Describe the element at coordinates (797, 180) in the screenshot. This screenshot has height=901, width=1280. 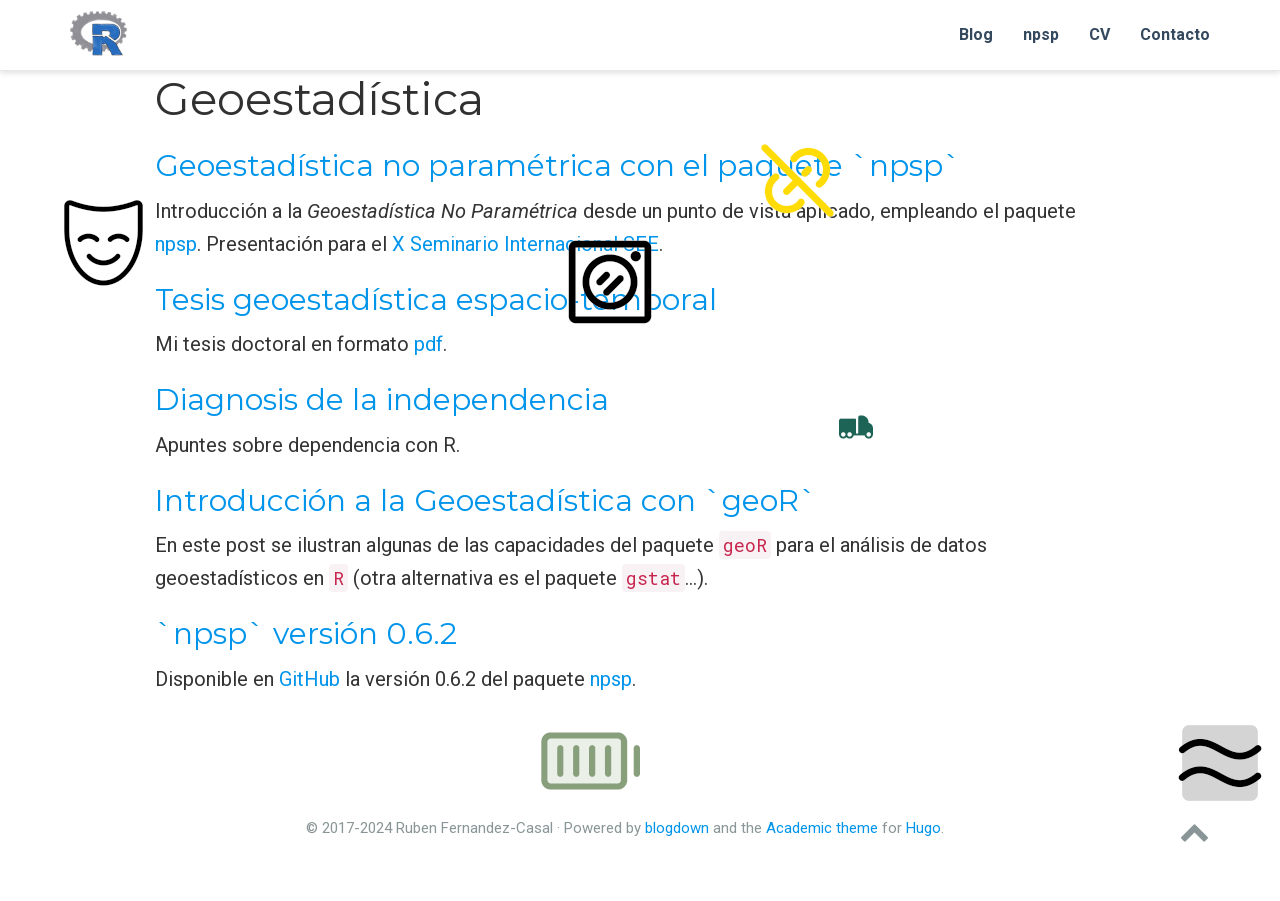
I see `unlink or disconnect a linked item` at that location.